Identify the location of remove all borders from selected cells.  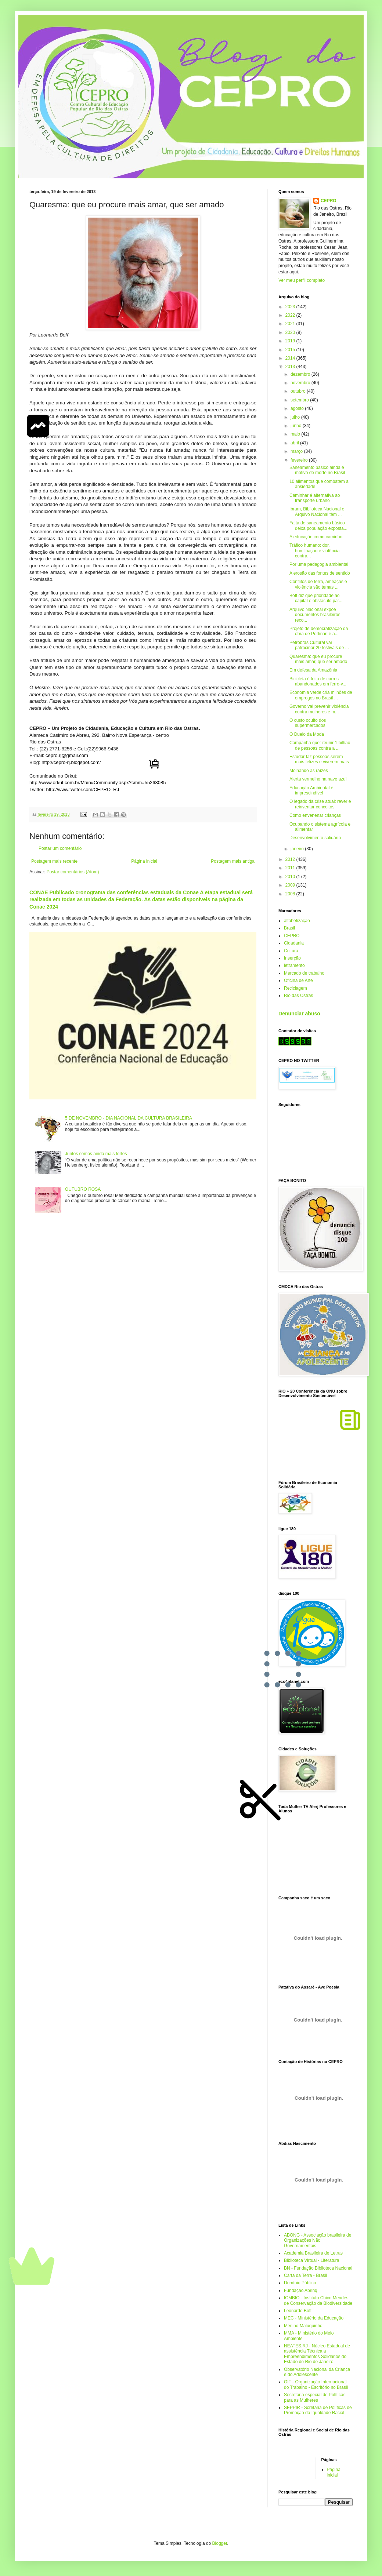
(282, 1669).